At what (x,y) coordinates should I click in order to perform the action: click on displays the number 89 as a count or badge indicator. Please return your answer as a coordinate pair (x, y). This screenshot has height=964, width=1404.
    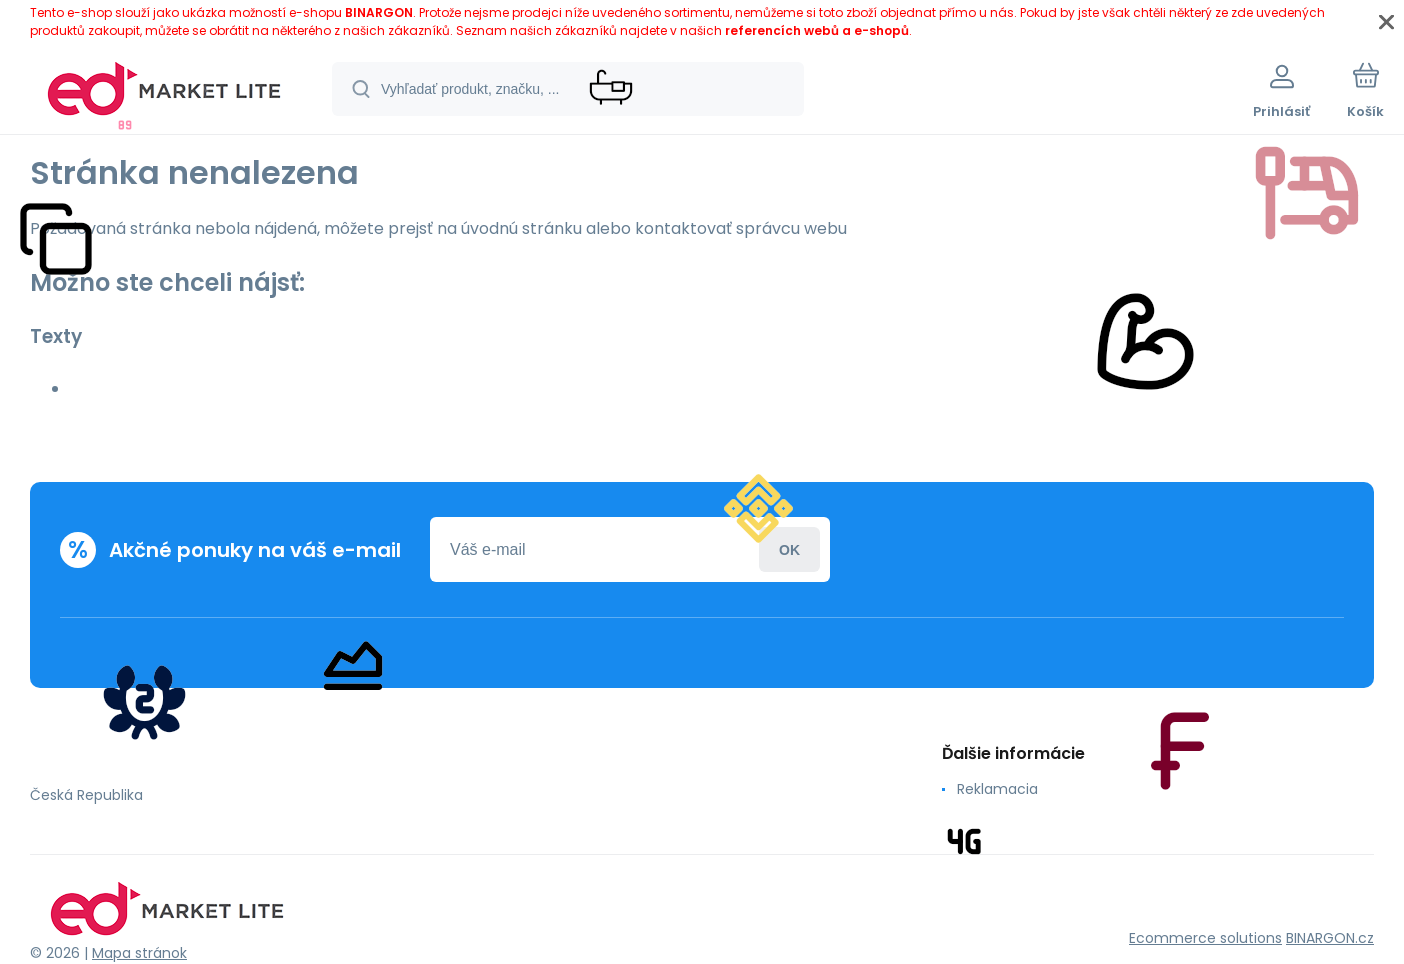
    Looking at the image, I should click on (125, 125).